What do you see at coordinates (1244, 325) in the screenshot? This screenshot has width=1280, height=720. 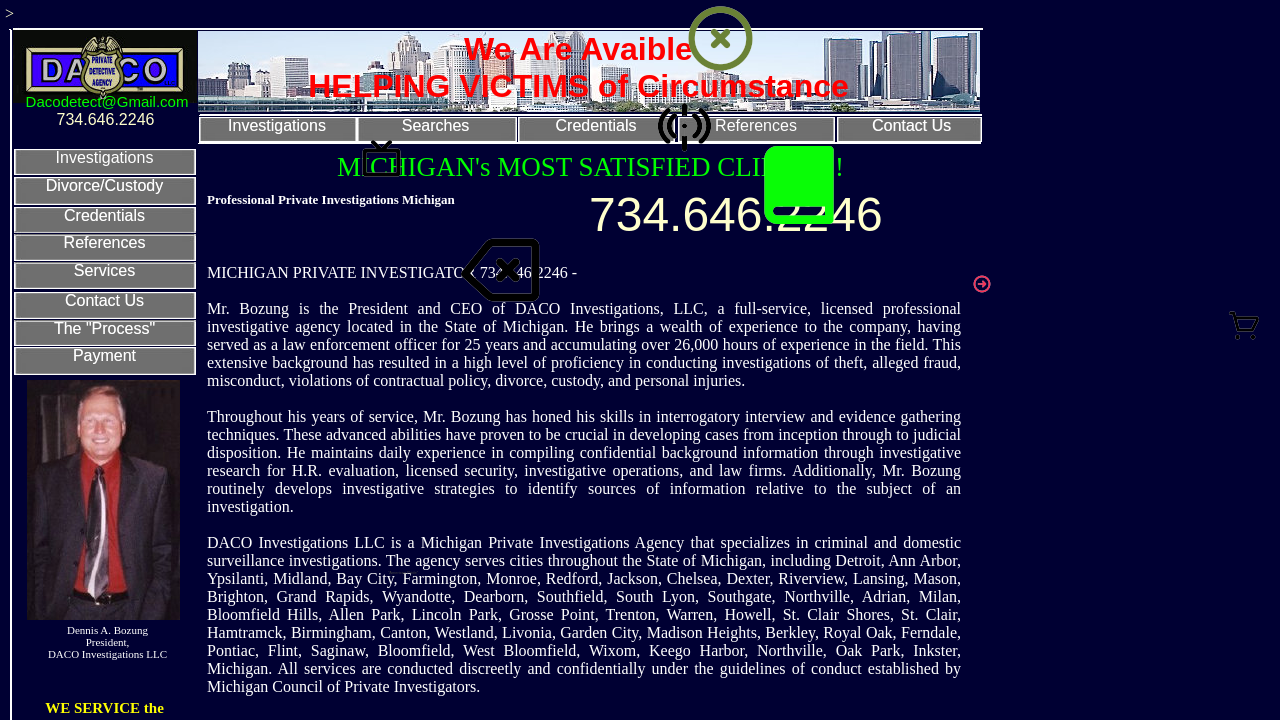 I see `view your shopping cart` at bounding box center [1244, 325].